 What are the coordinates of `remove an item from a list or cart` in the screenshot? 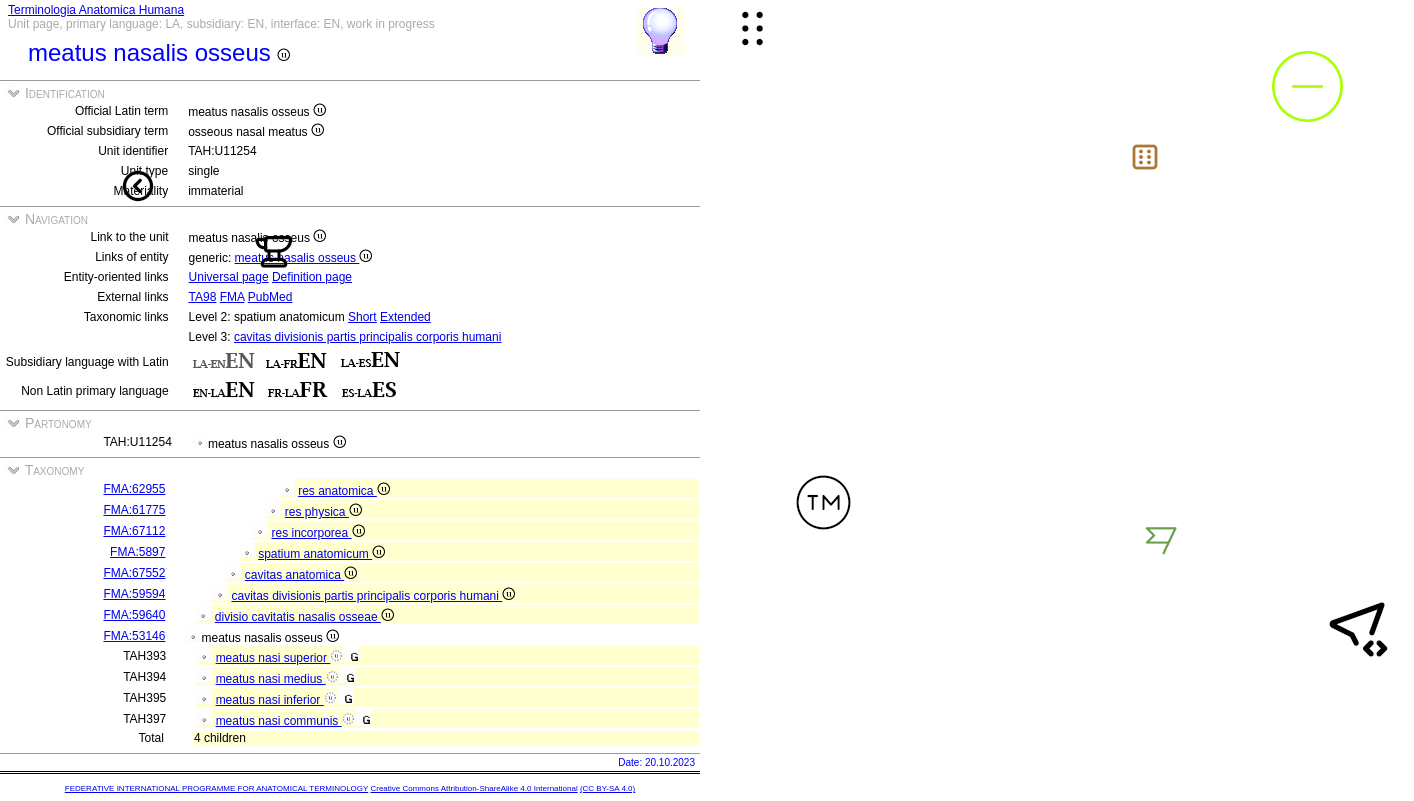 It's located at (1307, 86).